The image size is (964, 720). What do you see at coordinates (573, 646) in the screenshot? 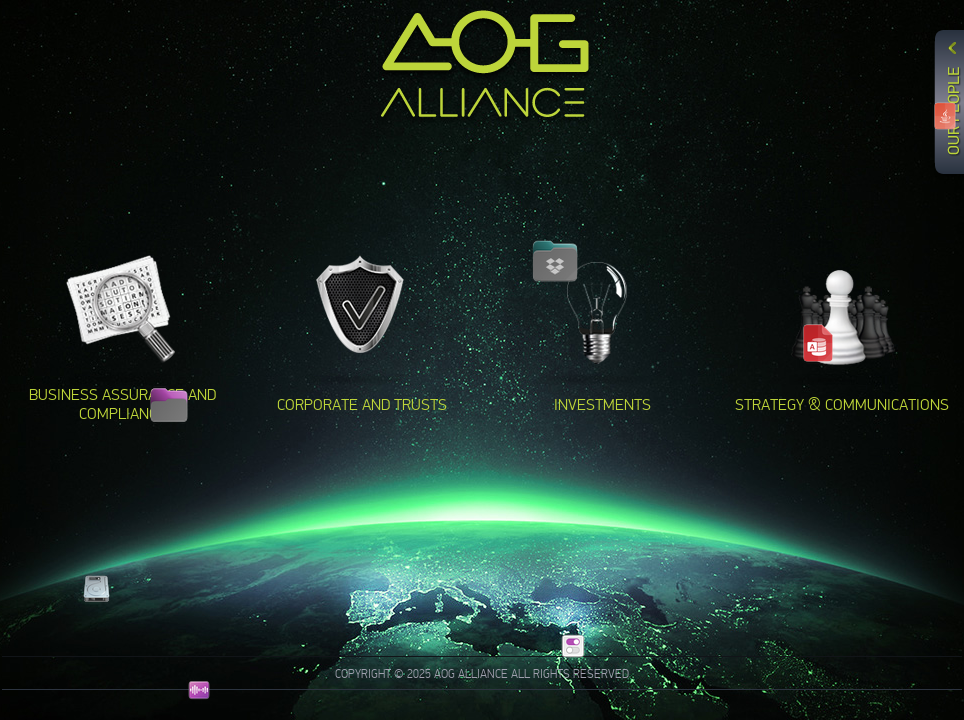
I see `open gnome tweaks settings` at bounding box center [573, 646].